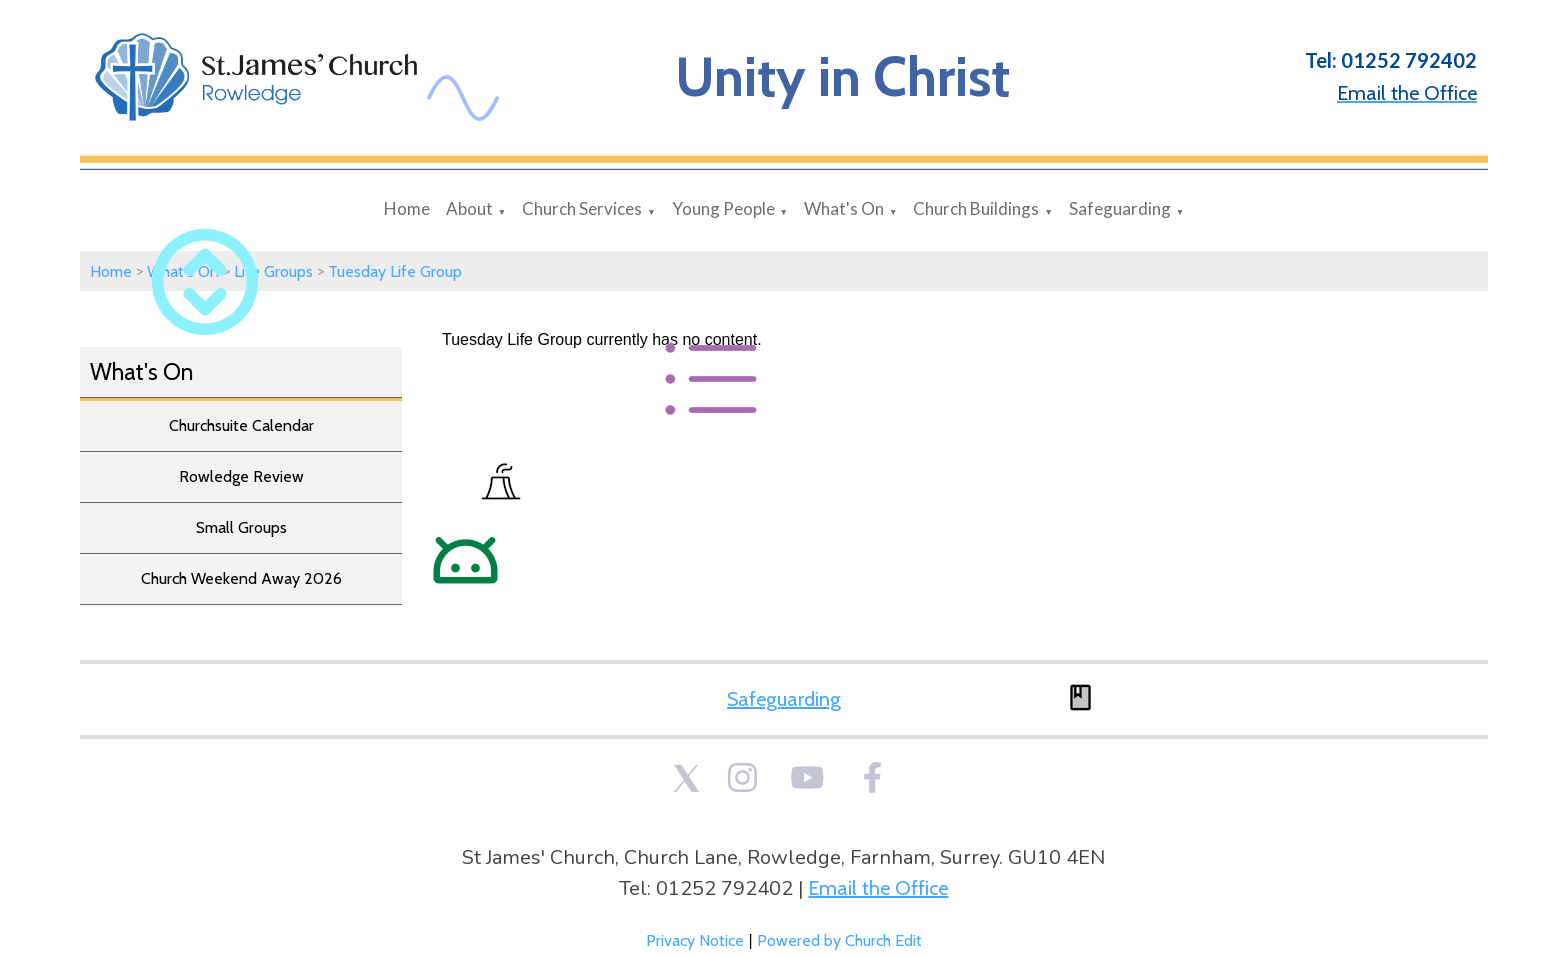  What do you see at coordinates (463, 98) in the screenshot?
I see `audio or sound wave visualization` at bounding box center [463, 98].